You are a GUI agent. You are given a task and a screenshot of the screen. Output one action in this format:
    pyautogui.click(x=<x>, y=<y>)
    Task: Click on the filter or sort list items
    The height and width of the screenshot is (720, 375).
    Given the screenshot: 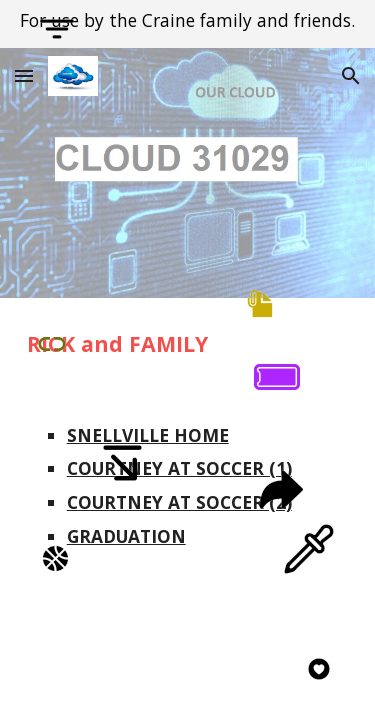 What is the action you would take?
    pyautogui.click(x=57, y=29)
    